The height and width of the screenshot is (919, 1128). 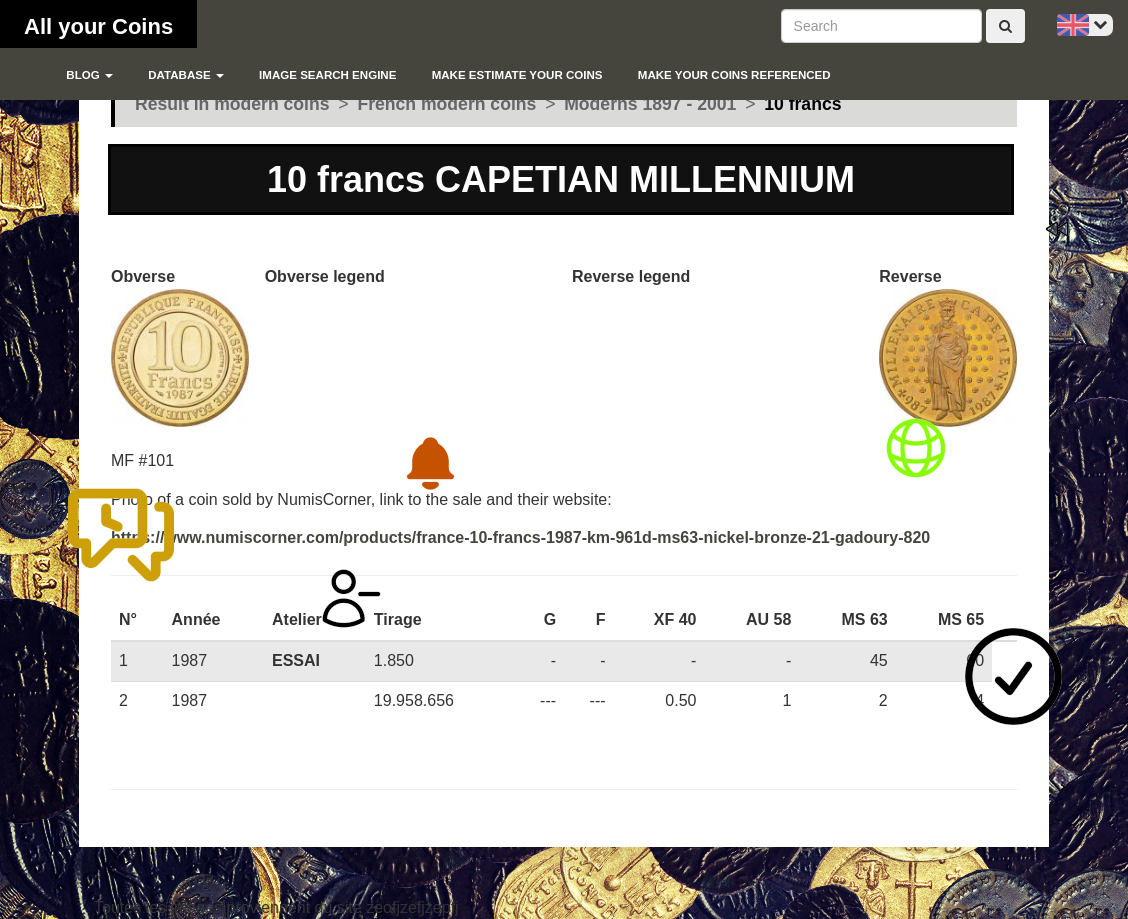 What do you see at coordinates (121, 535) in the screenshot?
I see `indicates an outdated or stale discussion thread` at bounding box center [121, 535].